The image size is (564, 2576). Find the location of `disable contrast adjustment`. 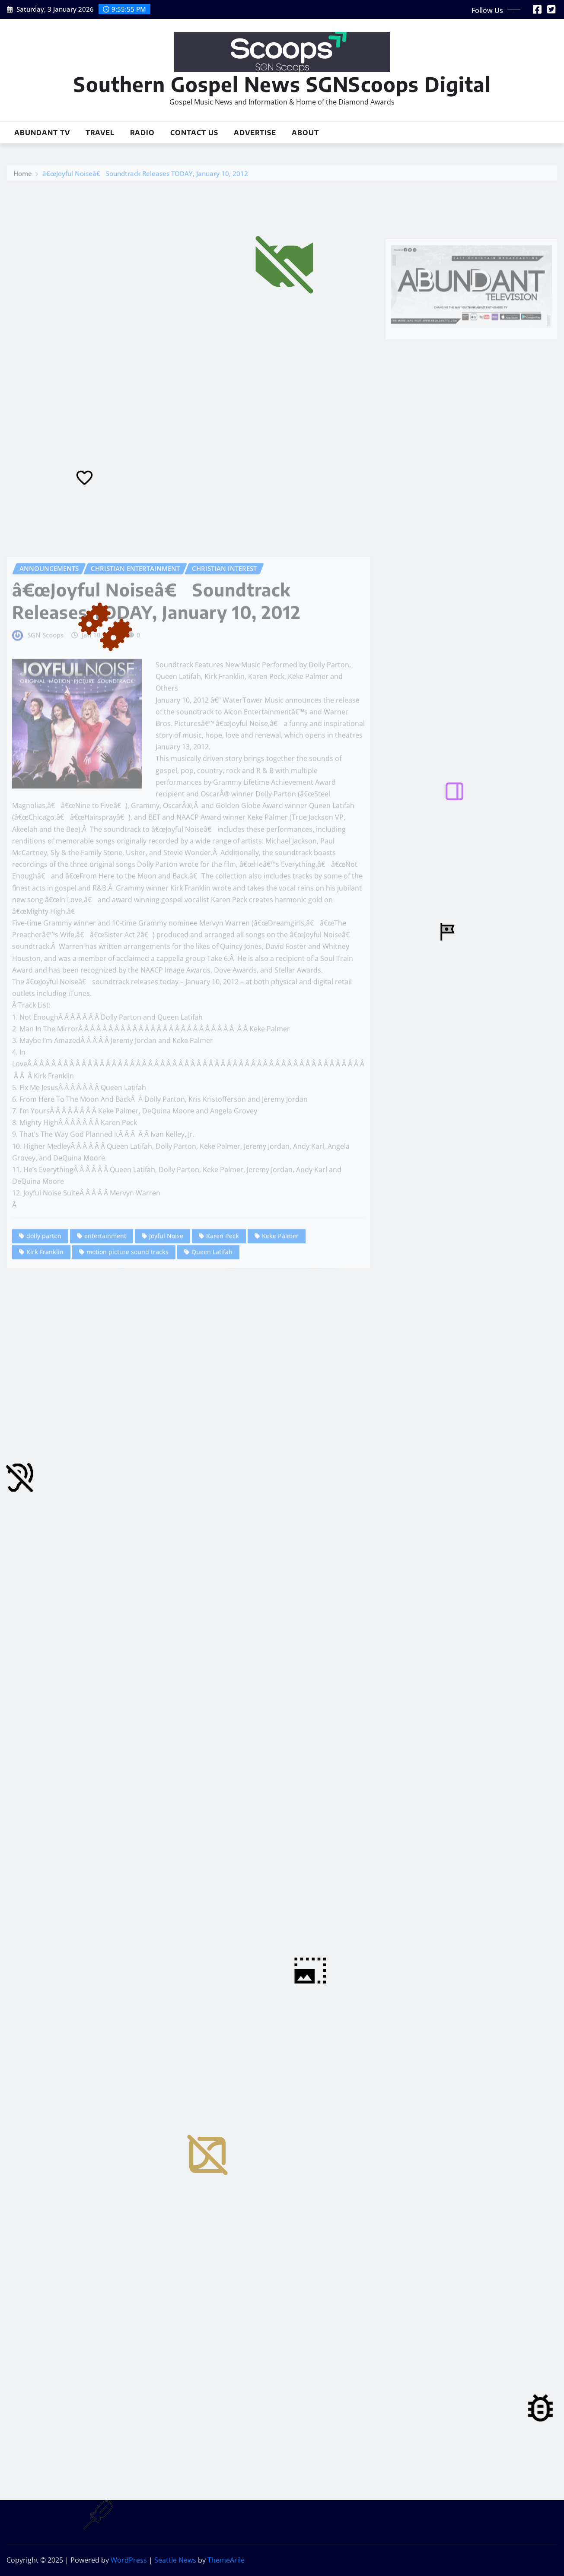

disable contrast adjustment is located at coordinates (207, 2155).